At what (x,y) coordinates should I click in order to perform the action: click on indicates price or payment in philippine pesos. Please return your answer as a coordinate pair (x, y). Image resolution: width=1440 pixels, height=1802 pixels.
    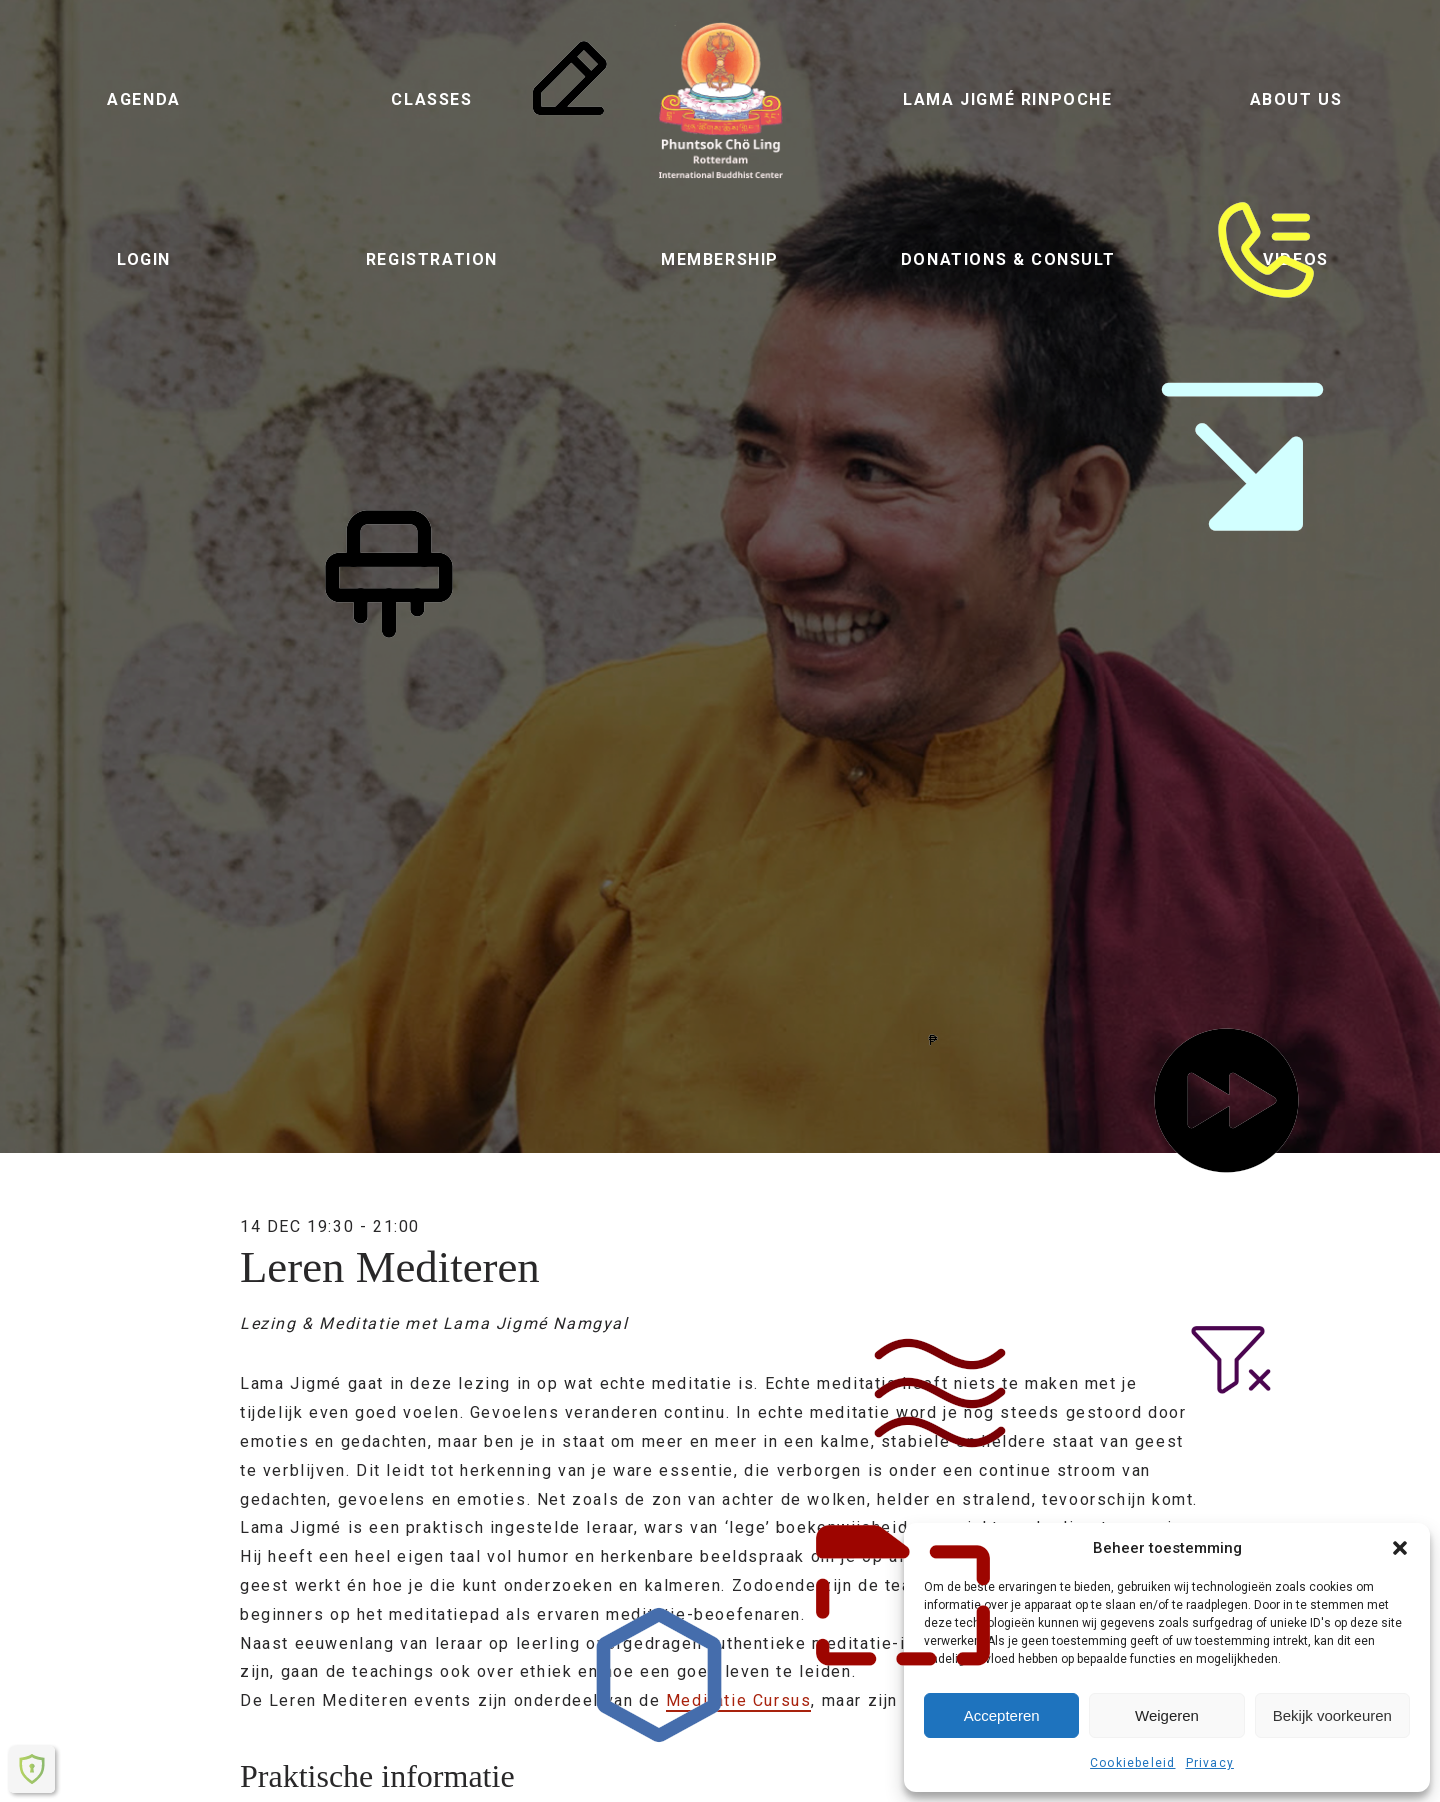
    Looking at the image, I should click on (933, 1040).